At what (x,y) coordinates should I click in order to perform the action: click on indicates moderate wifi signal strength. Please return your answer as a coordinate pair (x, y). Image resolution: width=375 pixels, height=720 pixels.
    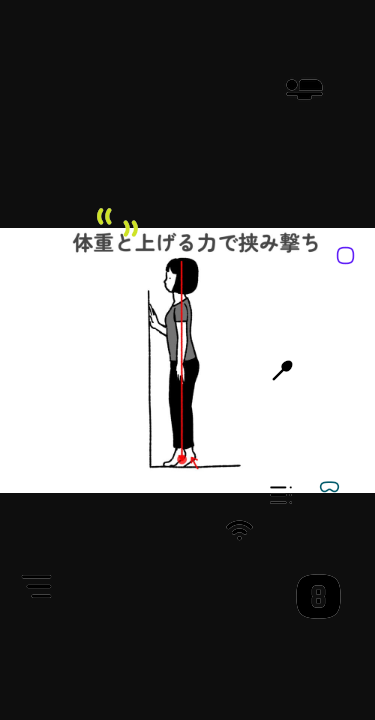
    Looking at the image, I should click on (239, 526).